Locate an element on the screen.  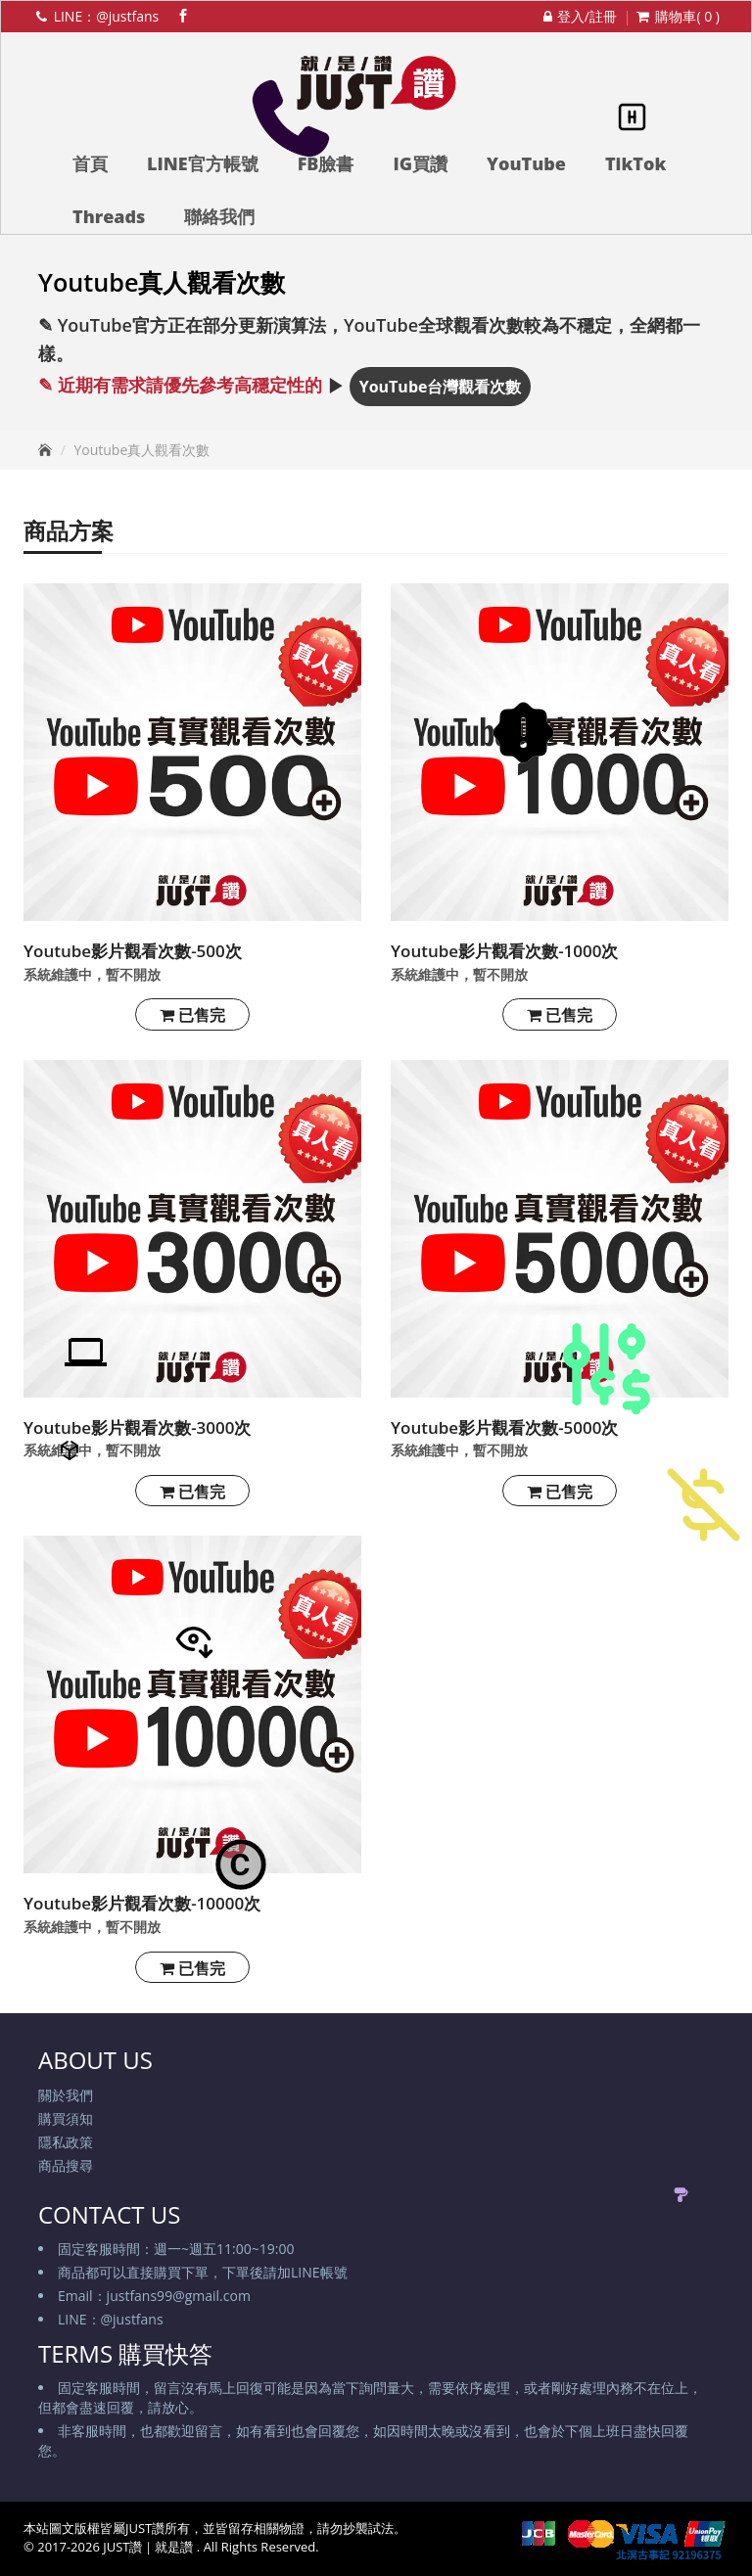
make a phone call is located at coordinates (291, 118).